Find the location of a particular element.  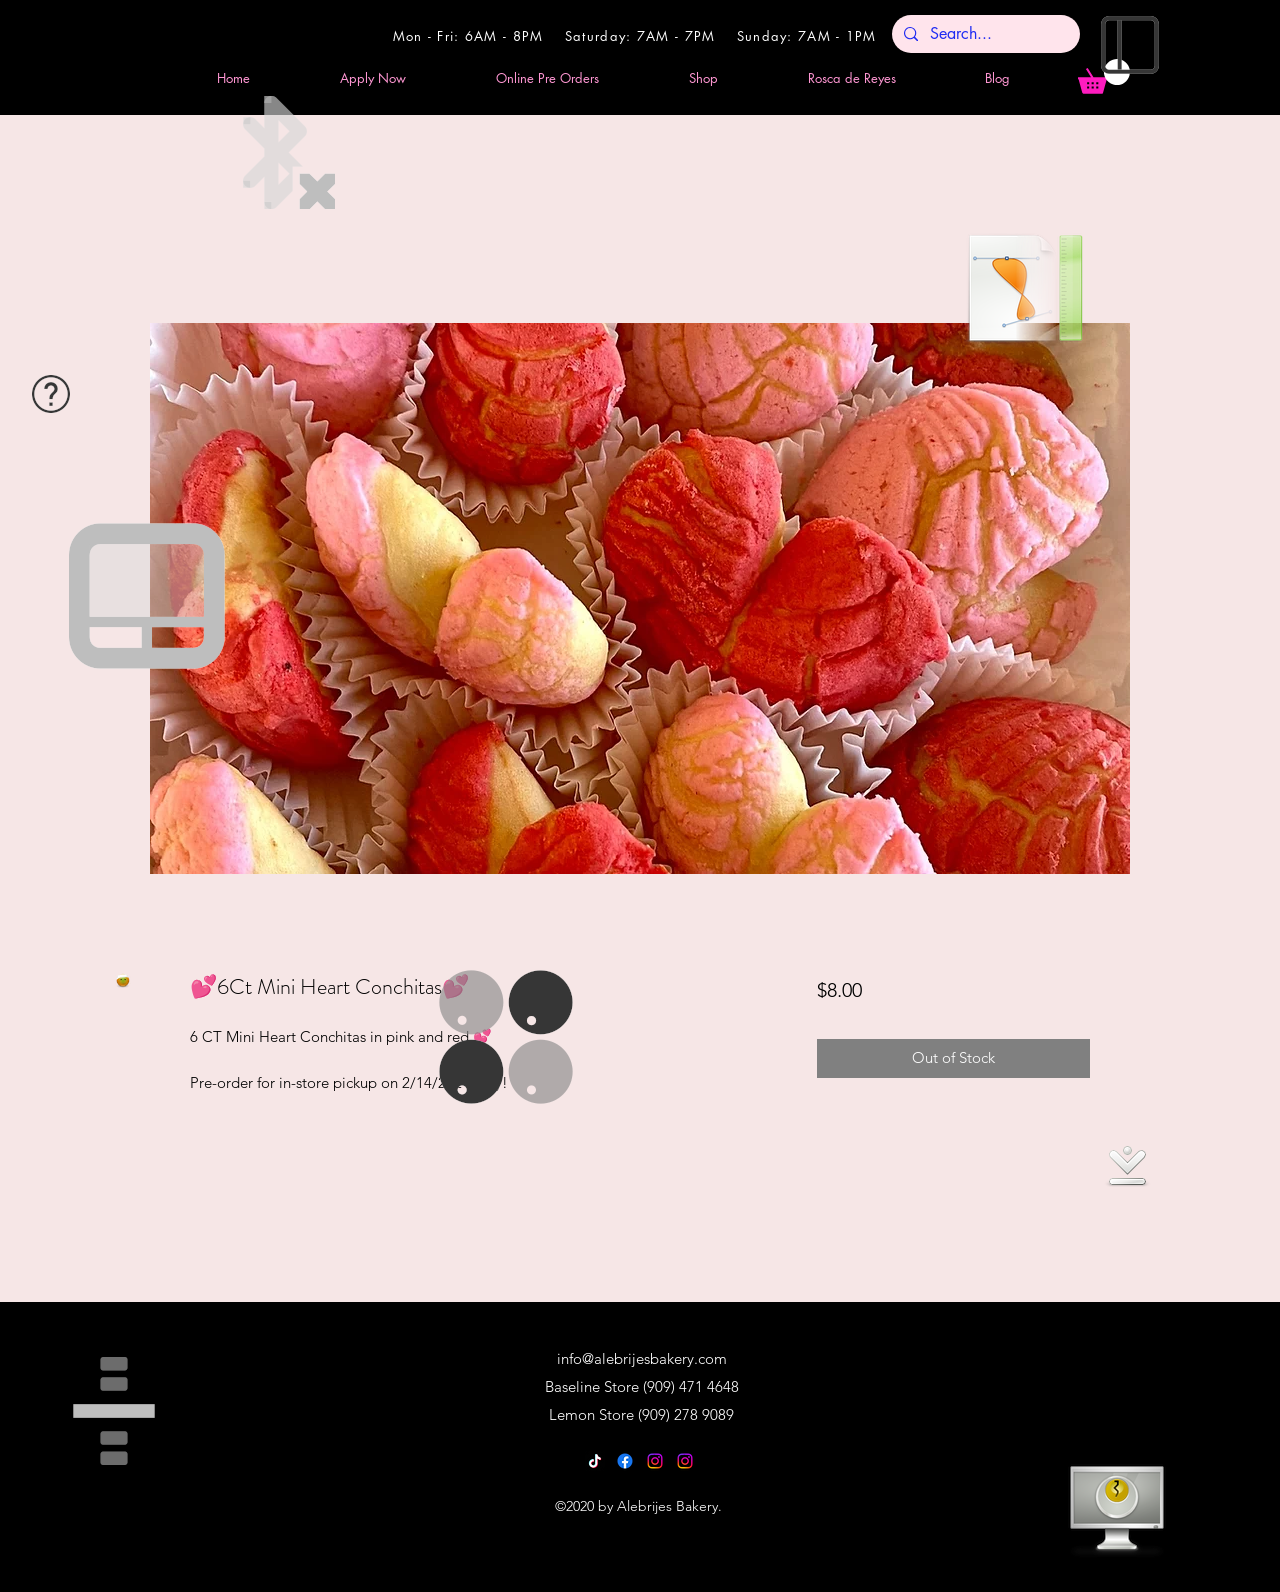

access help or support documentation is located at coordinates (51, 394).